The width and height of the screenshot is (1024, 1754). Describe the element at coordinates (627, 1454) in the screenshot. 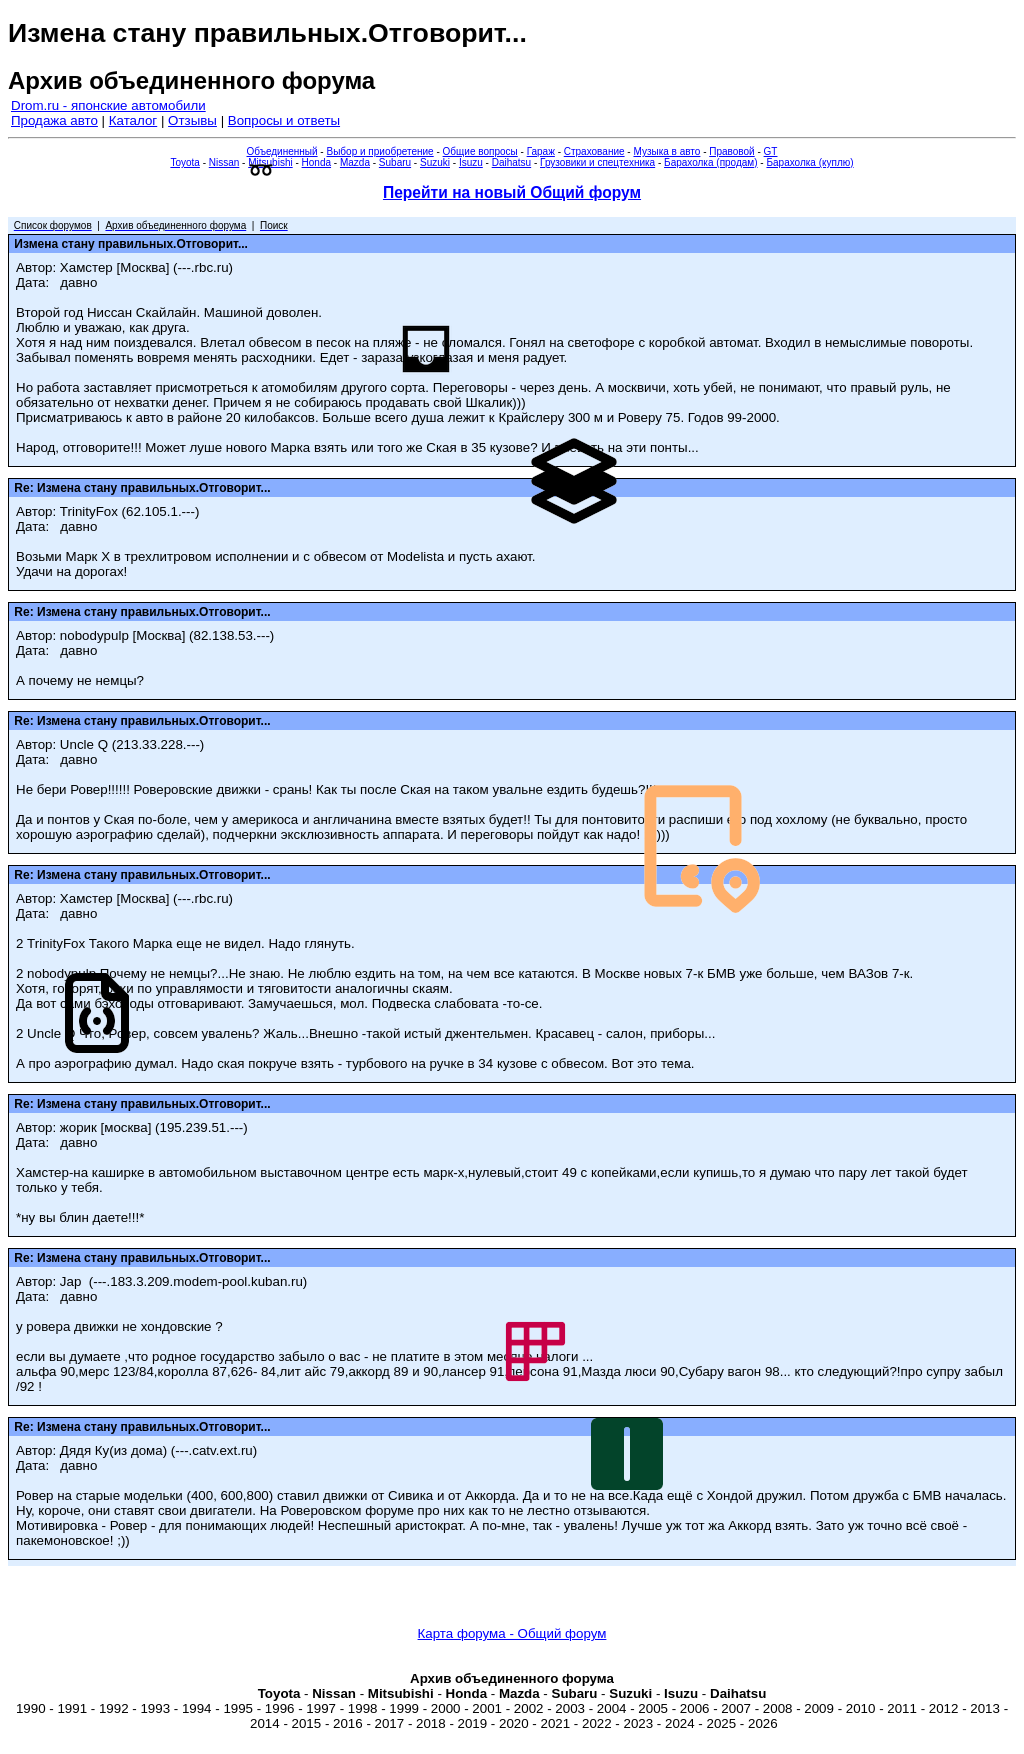

I see `vertical divider or separator element` at that location.